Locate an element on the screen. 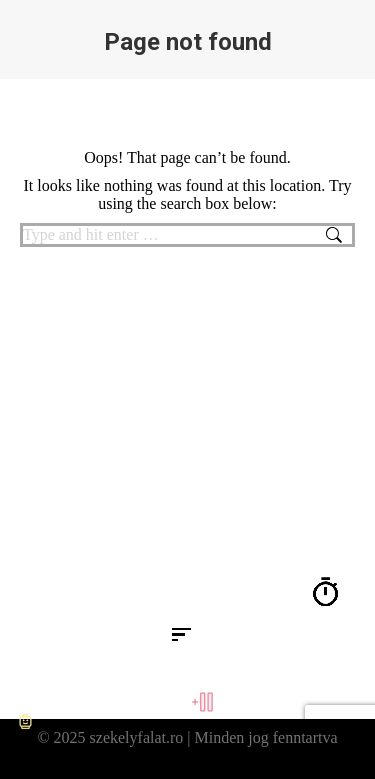 This screenshot has height=779, width=375. sort list items by criteria is located at coordinates (181, 634).